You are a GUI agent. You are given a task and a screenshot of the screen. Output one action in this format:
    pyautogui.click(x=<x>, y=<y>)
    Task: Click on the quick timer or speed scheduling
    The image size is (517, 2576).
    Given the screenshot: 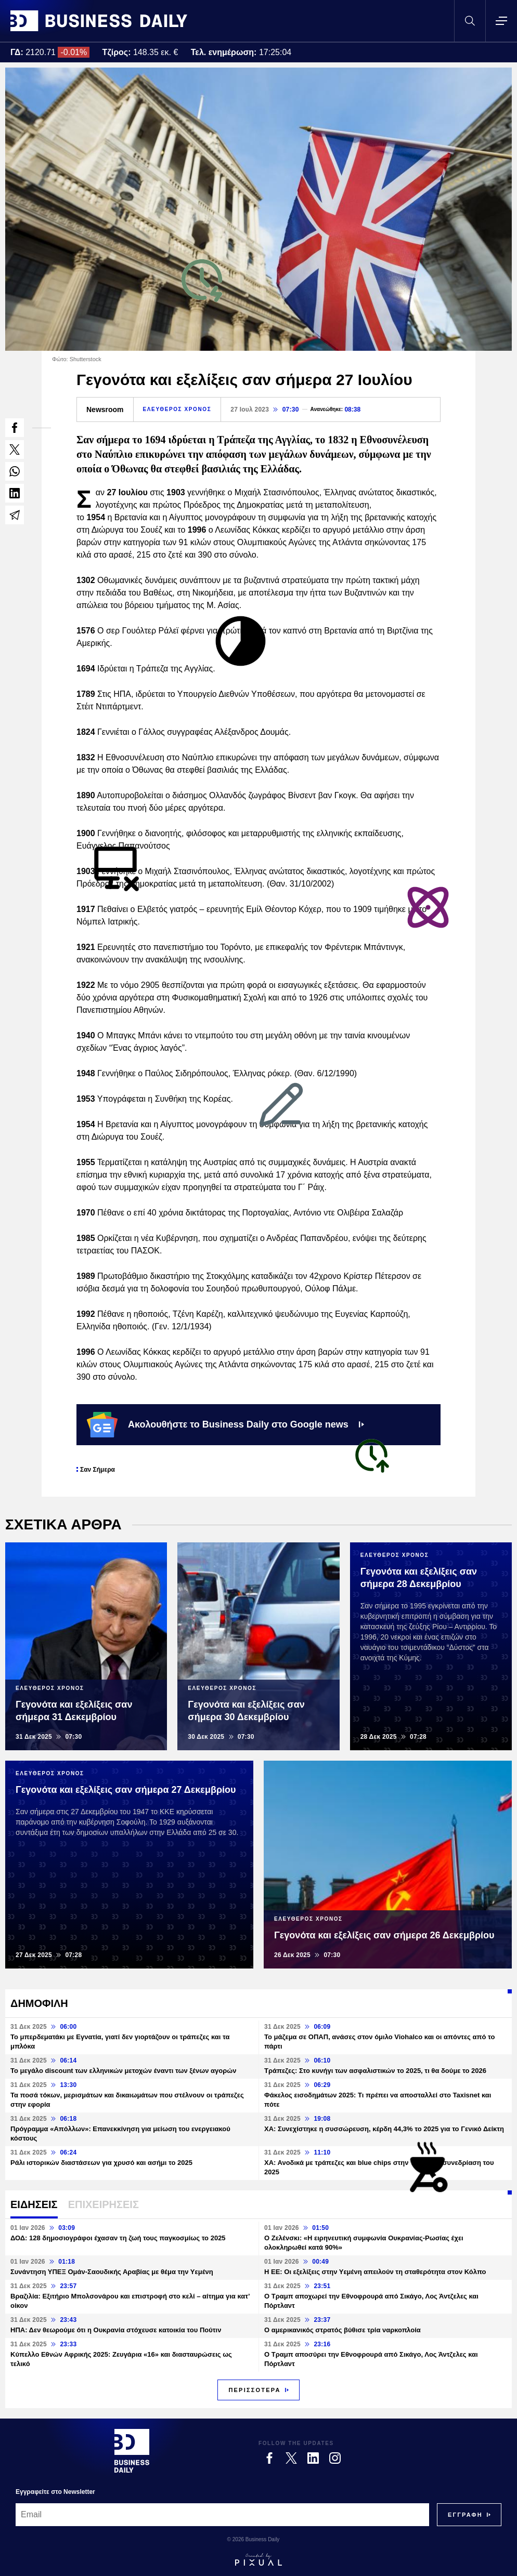 What is the action you would take?
    pyautogui.click(x=202, y=280)
    